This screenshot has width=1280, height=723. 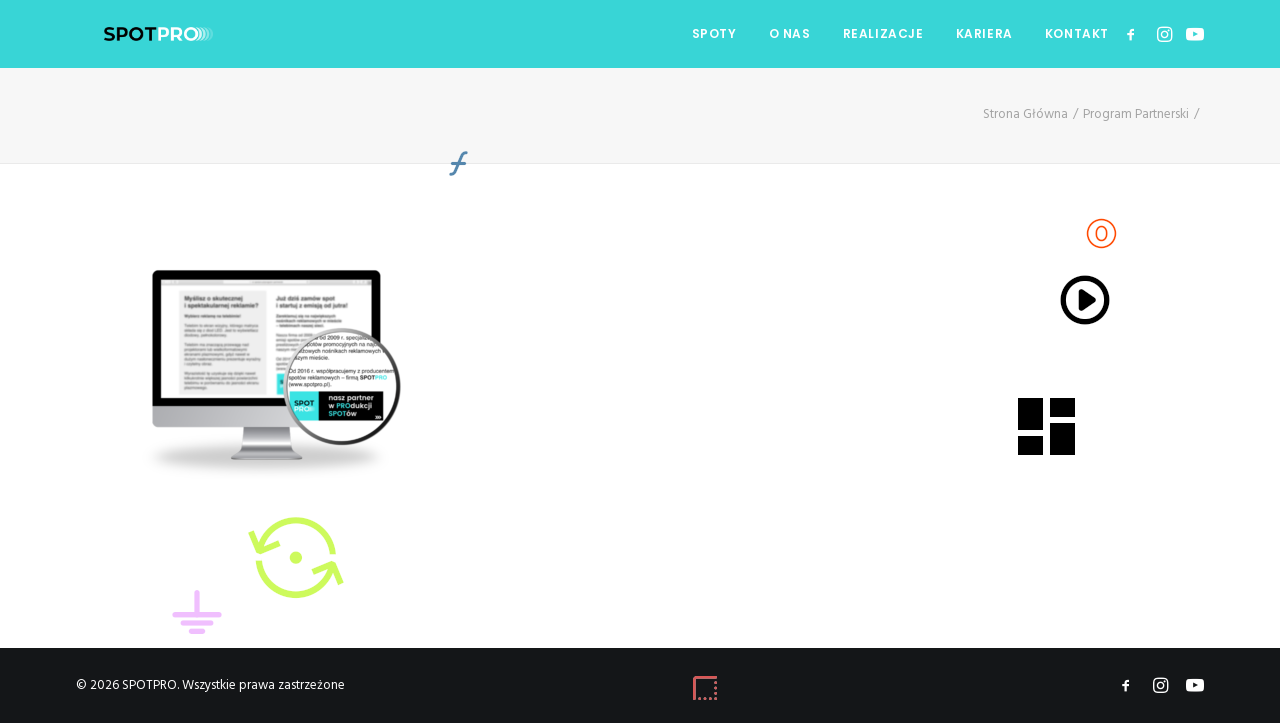 What do you see at coordinates (705, 688) in the screenshot?
I see `change border style for selected element` at bounding box center [705, 688].